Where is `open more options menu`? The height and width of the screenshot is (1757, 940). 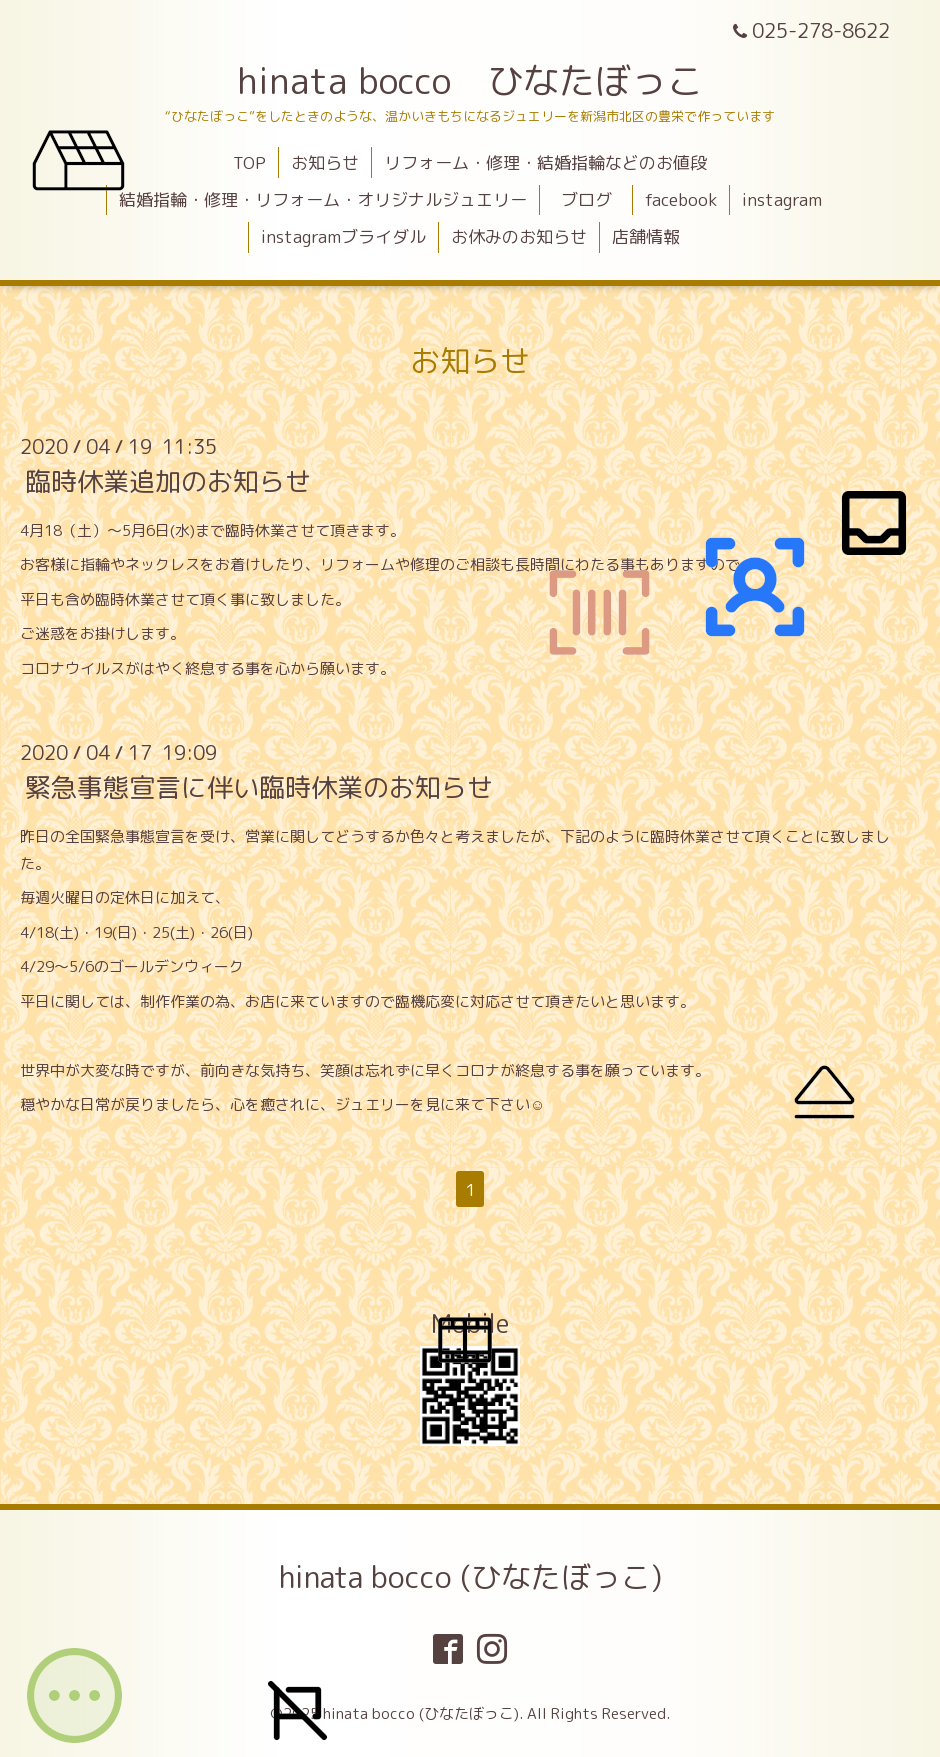
open more options menu is located at coordinates (74, 1695).